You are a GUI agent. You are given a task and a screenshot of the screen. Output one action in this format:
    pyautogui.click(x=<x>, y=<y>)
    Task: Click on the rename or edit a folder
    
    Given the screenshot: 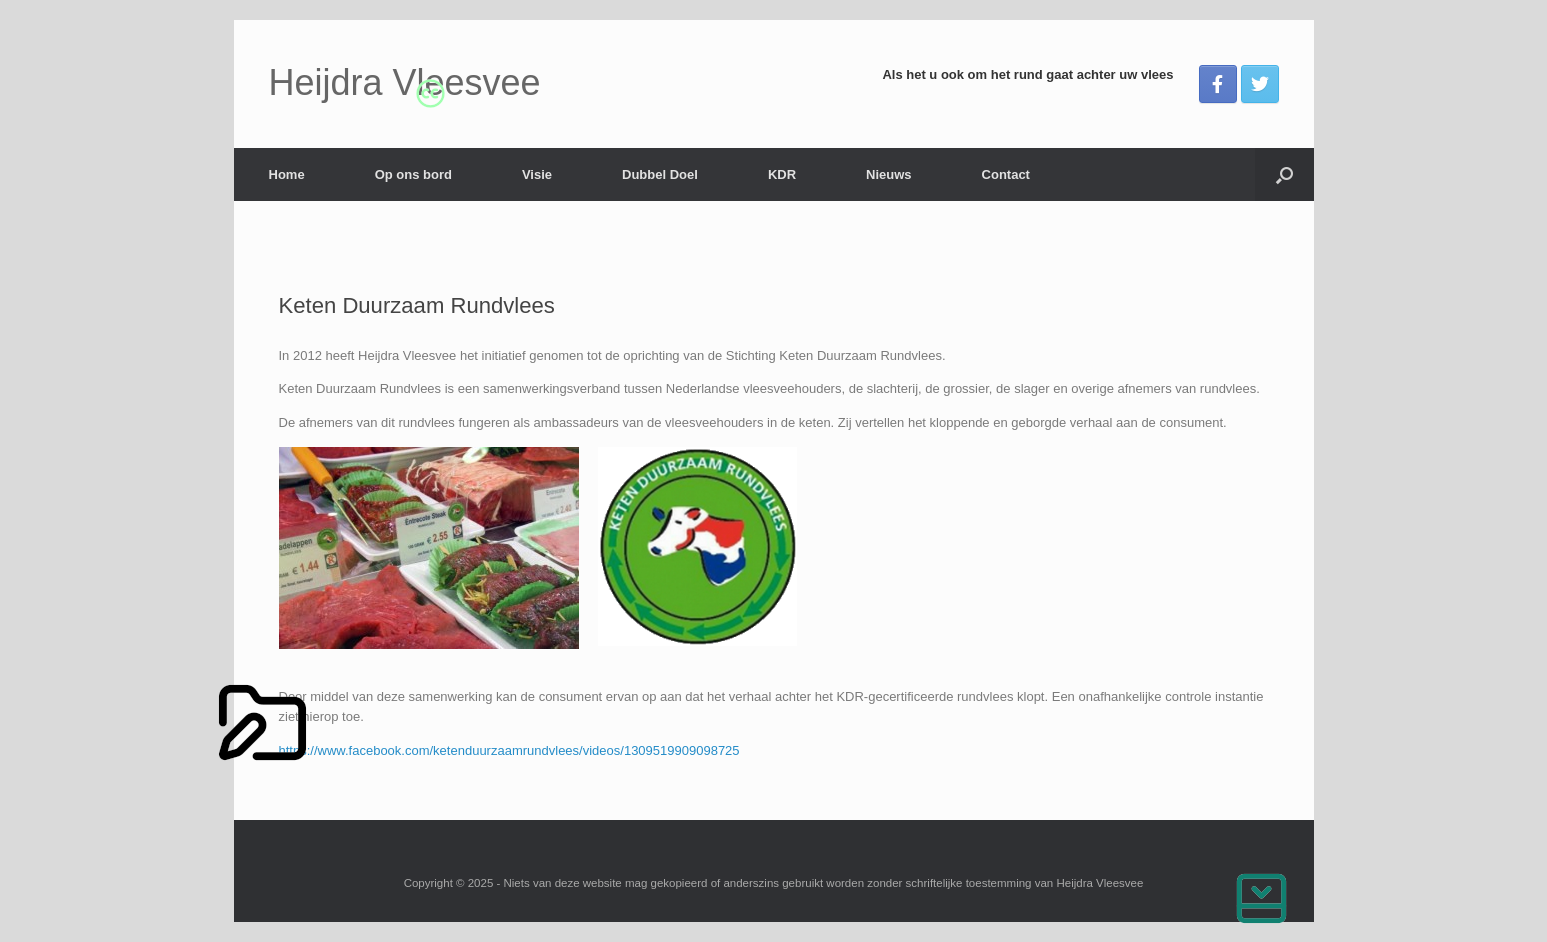 What is the action you would take?
    pyautogui.click(x=262, y=724)
    